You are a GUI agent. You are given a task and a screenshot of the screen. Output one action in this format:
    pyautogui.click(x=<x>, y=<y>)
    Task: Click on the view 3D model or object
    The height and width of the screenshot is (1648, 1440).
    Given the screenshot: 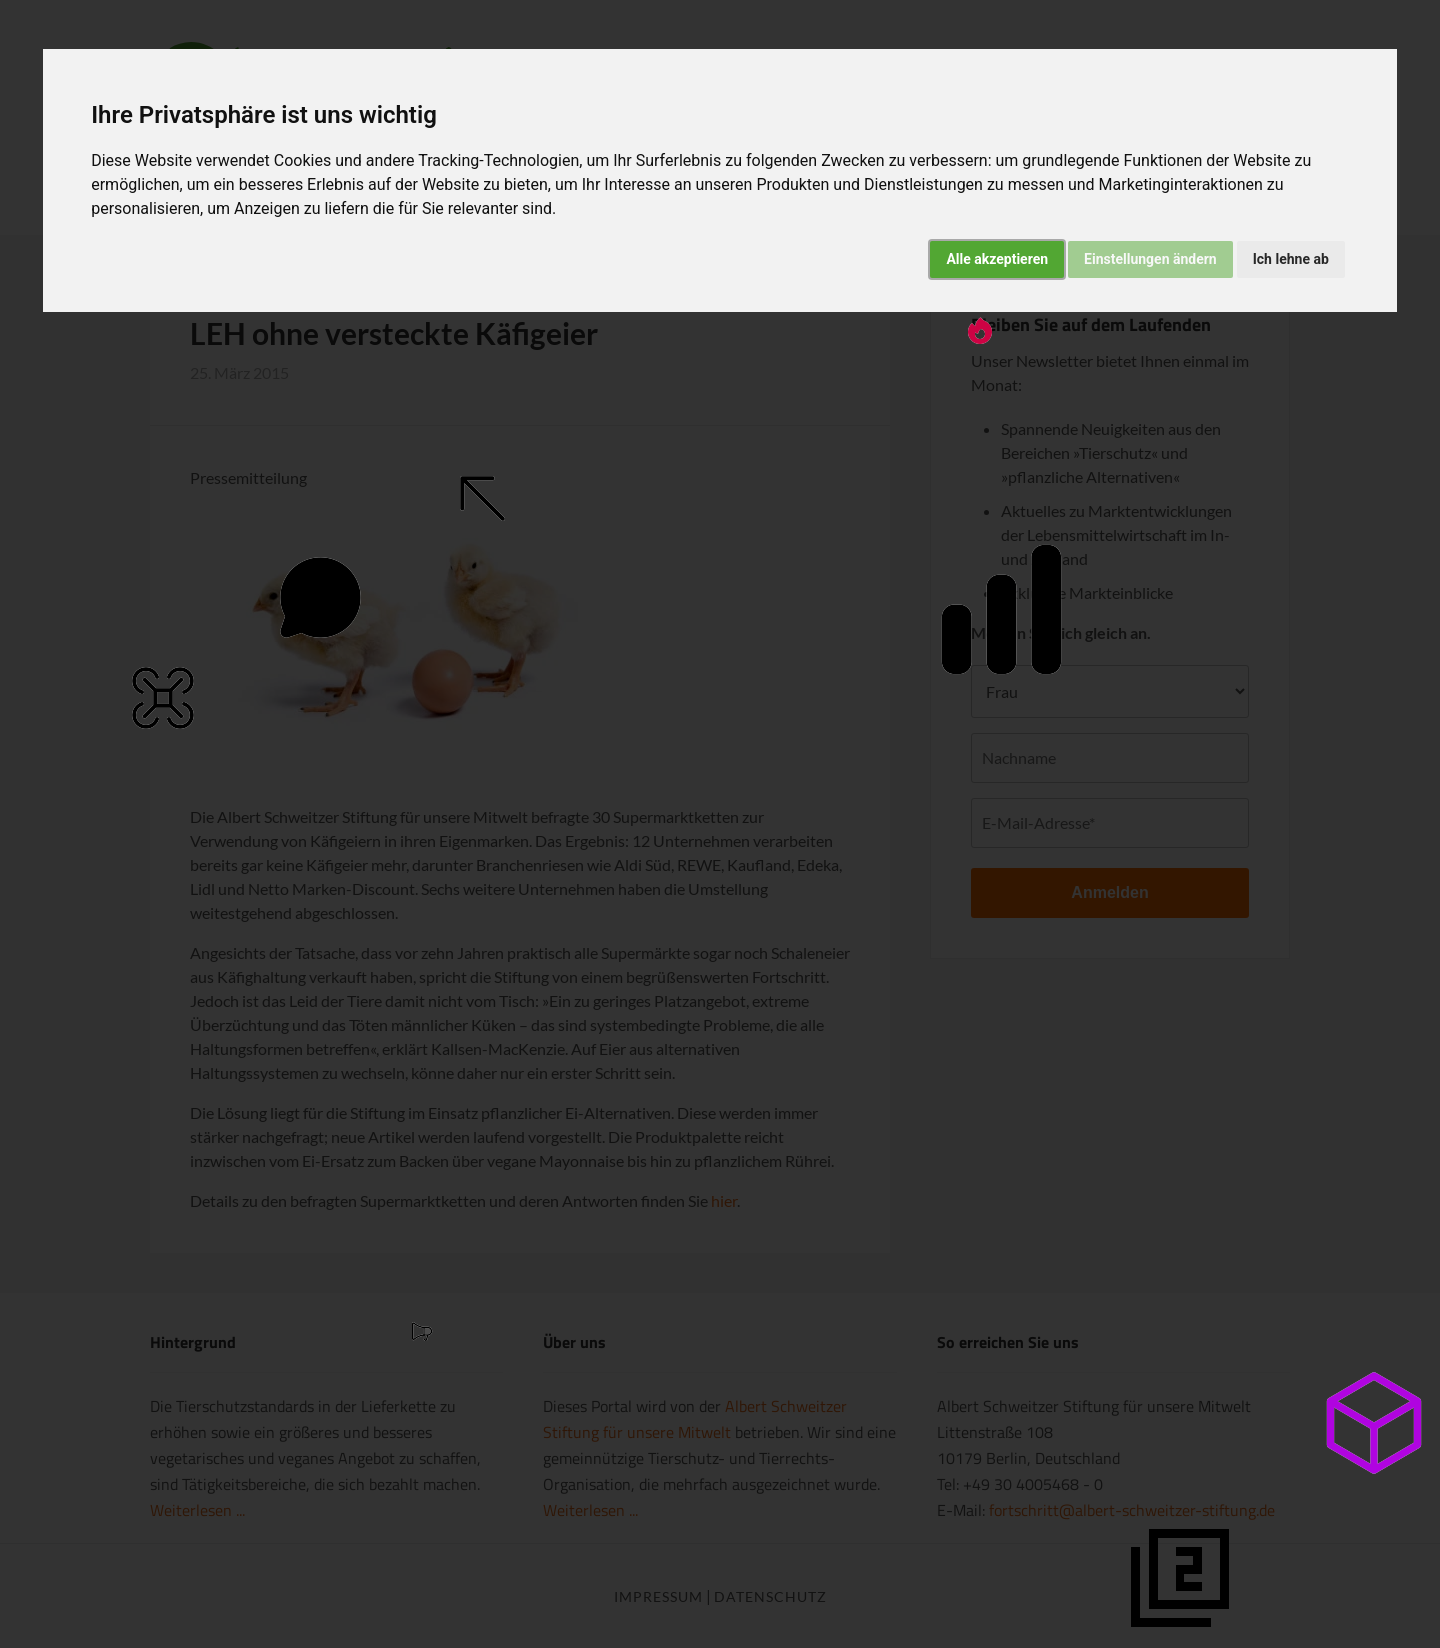 What is the action you would take?
    pyautogui.click(x=1374, y=1423)
    